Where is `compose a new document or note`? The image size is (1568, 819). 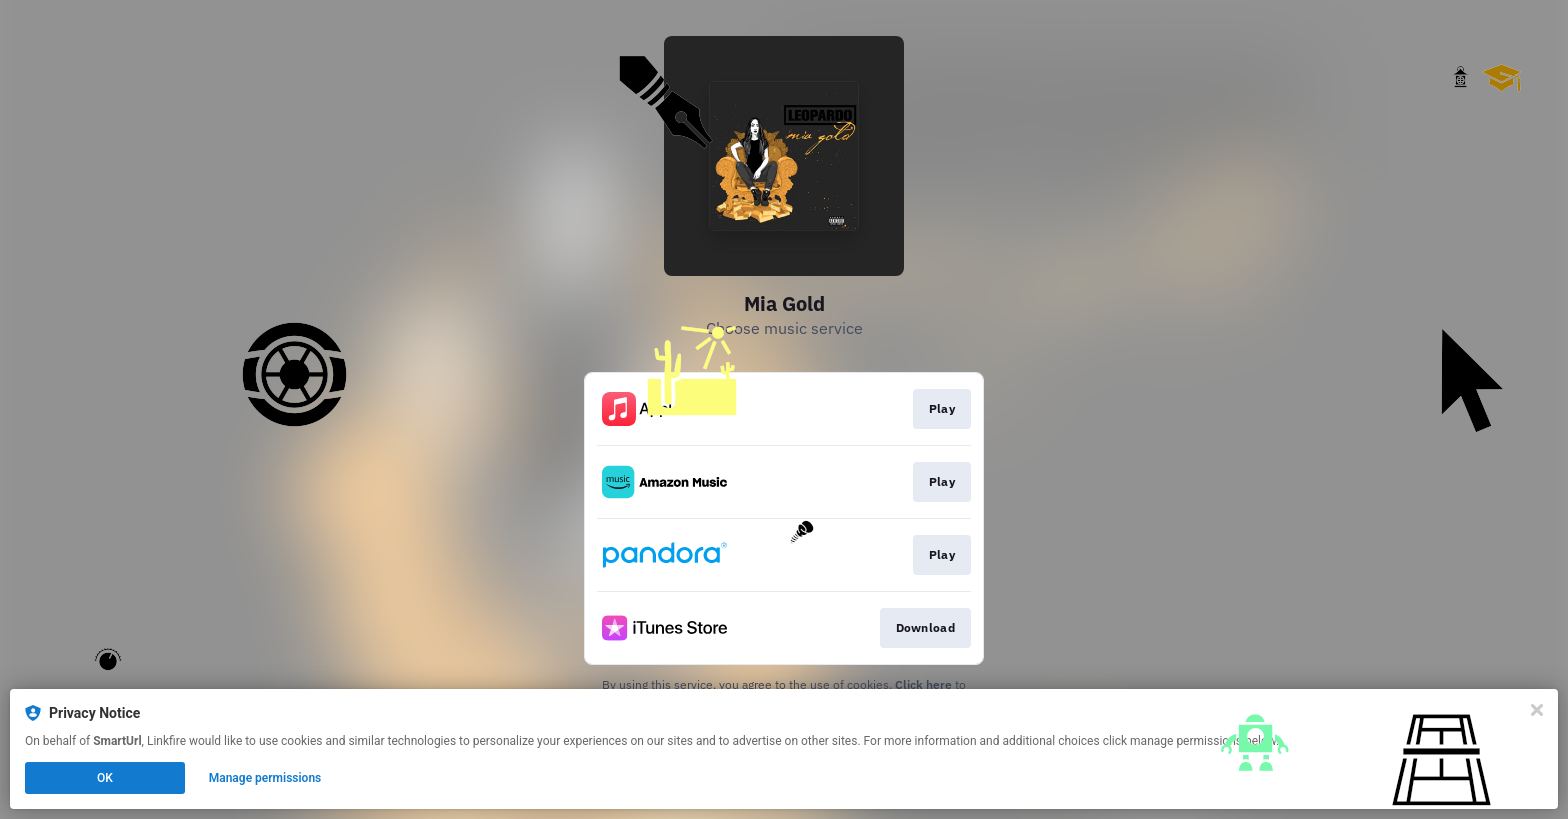 compose a new document or note is located at coordinates (666, 102).